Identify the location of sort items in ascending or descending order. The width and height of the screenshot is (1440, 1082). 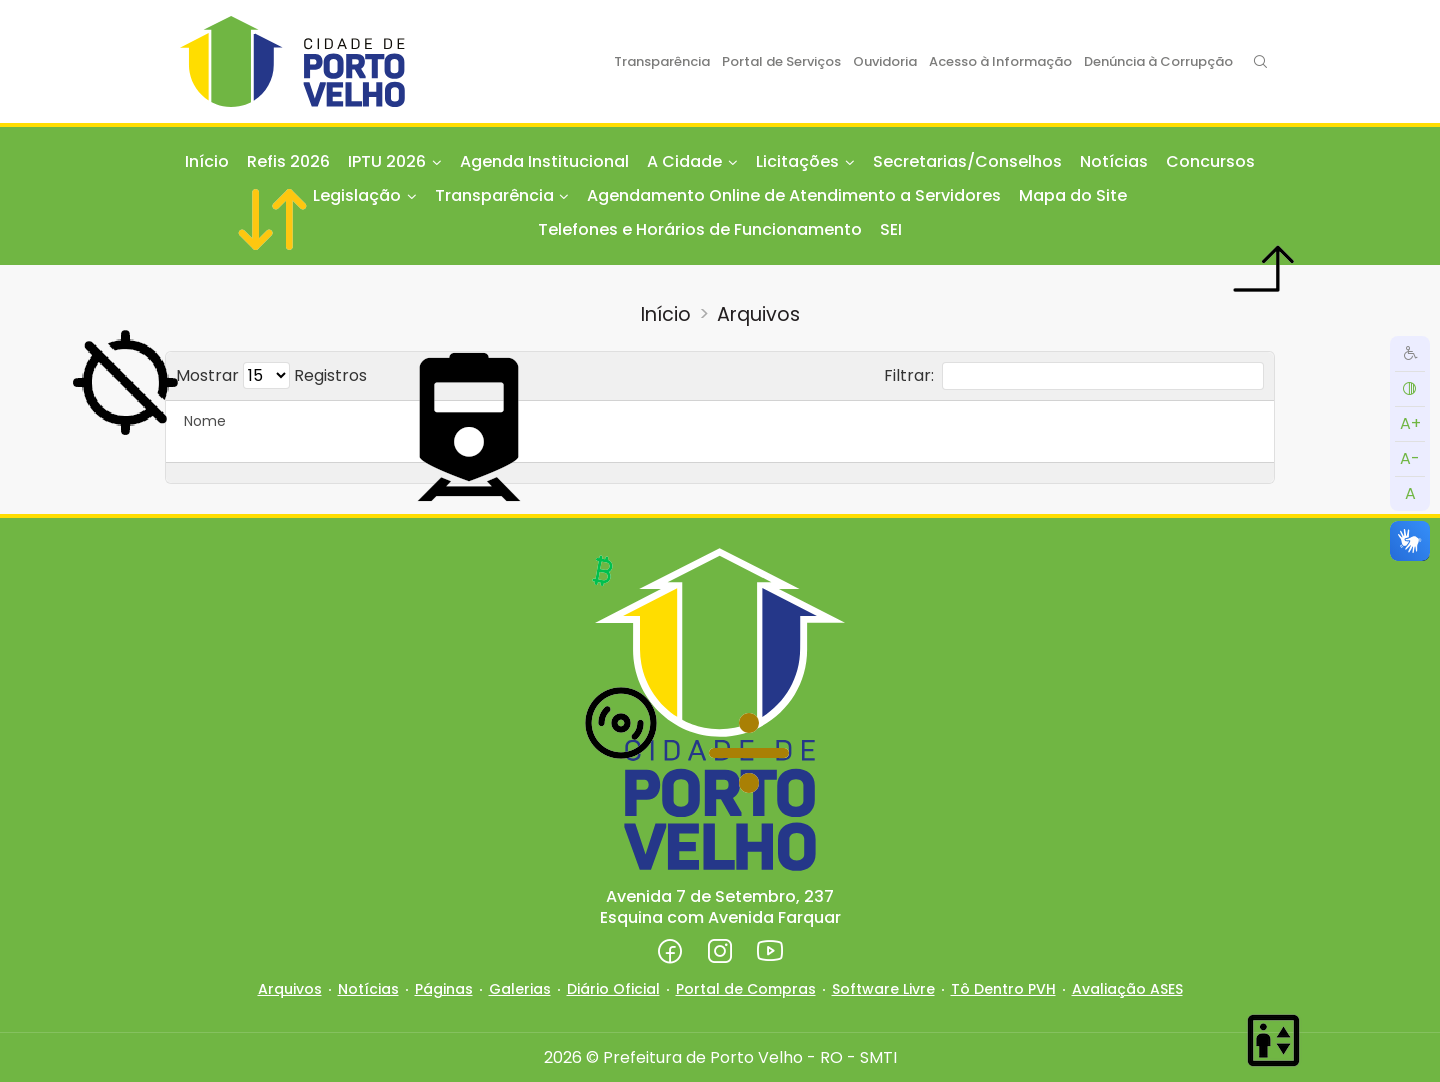
(272, 219).